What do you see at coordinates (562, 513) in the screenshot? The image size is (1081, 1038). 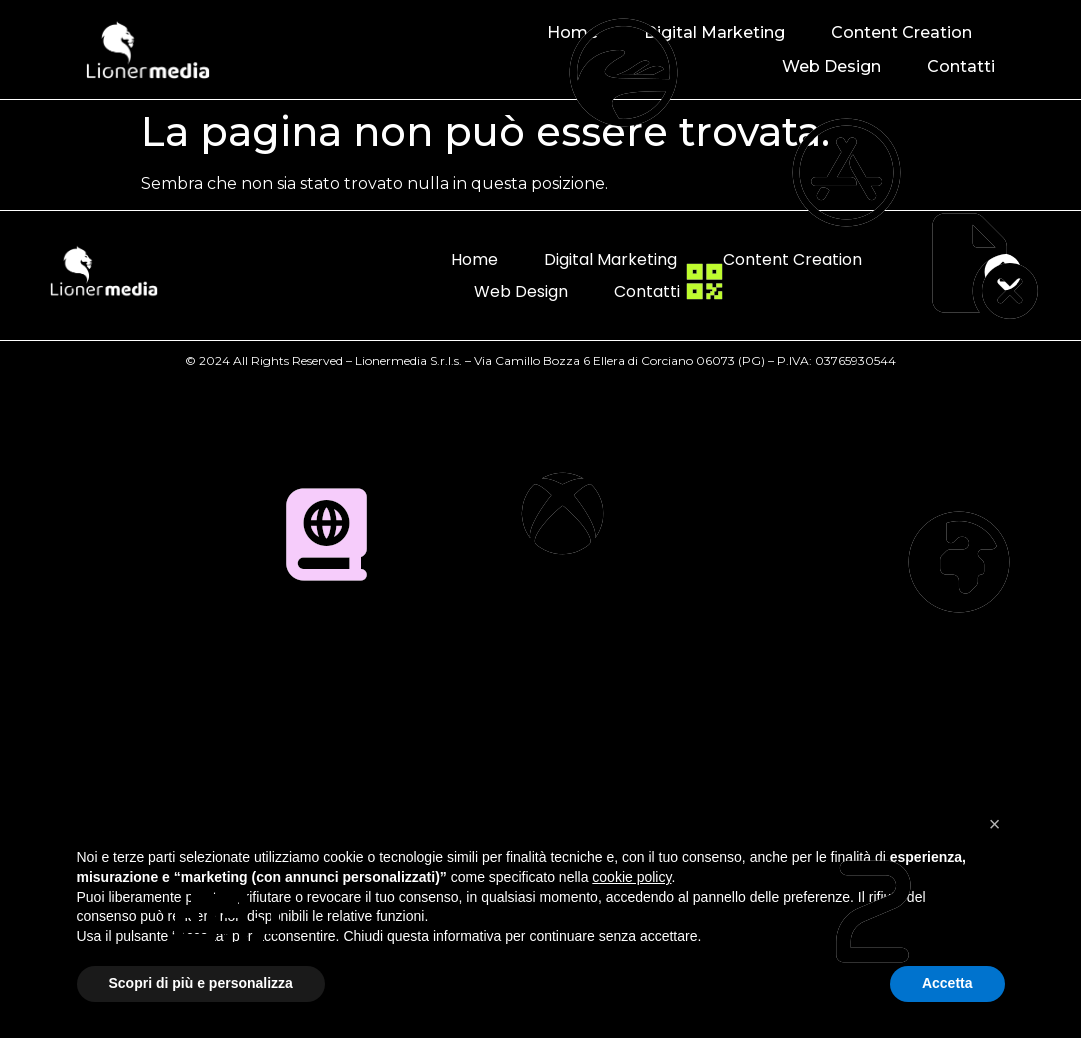 I see `open xbox app or gaming hub` at bounding box center [562, 513].